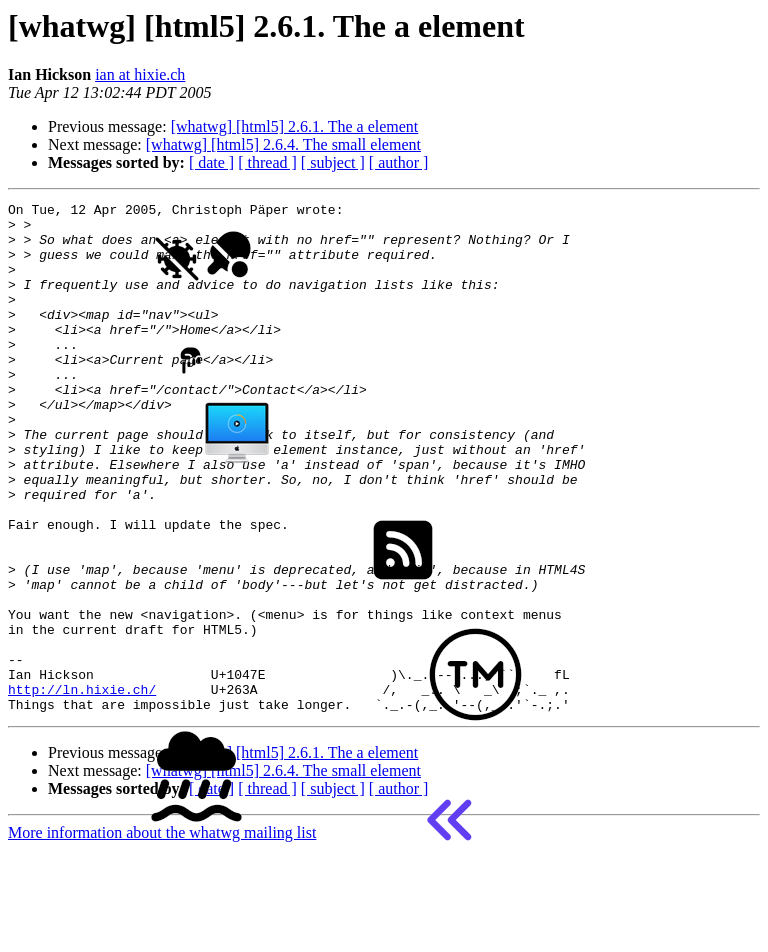 This screenshot has height=952, width=768. I want to click on go back to the beginning, so click(451, 820).